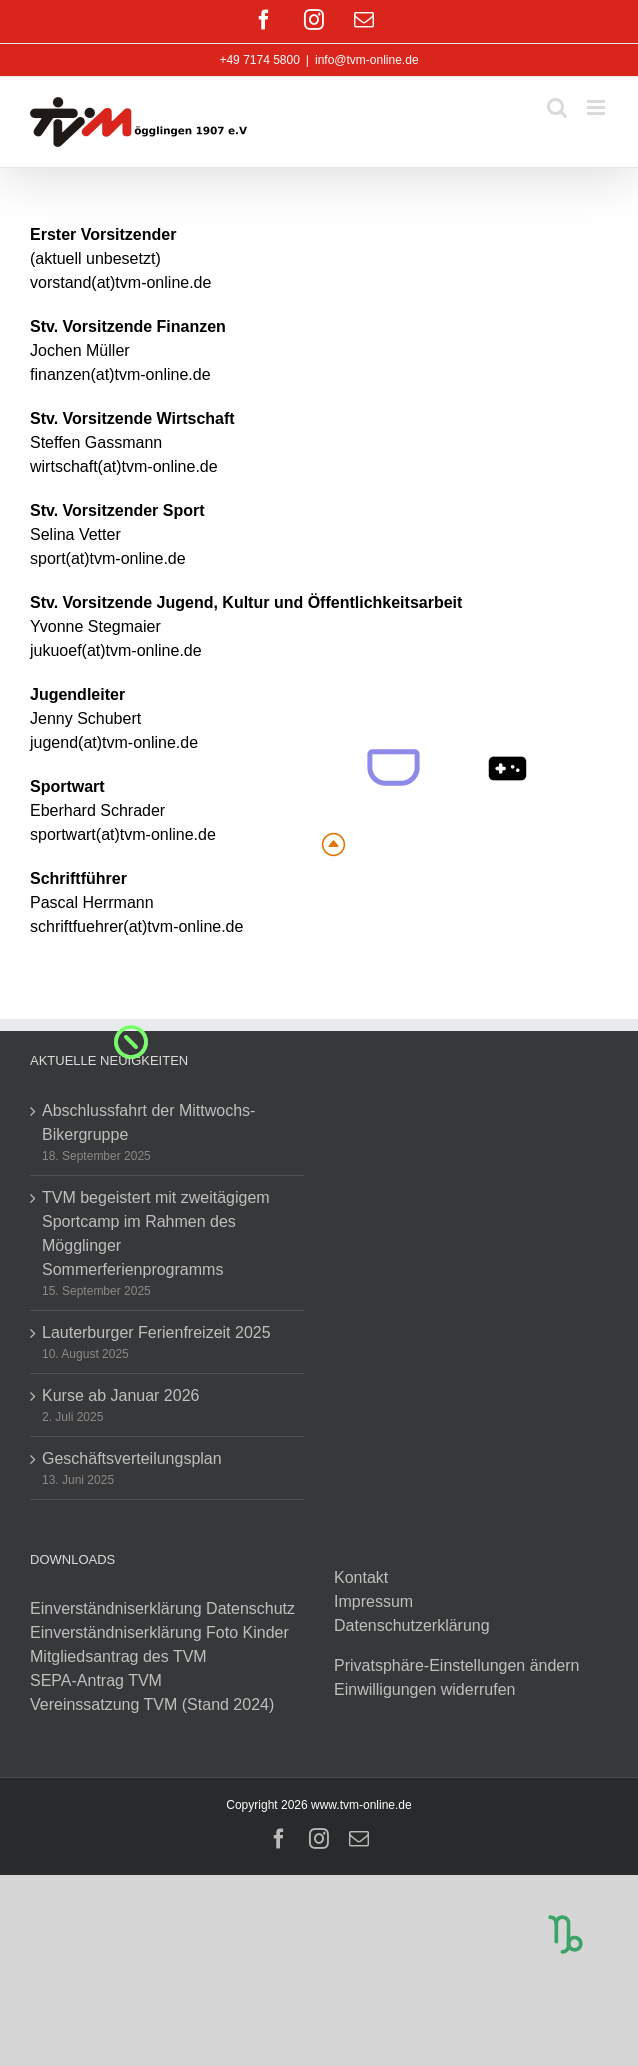  I want to click on access gaming features or settings, so click(507, 768).